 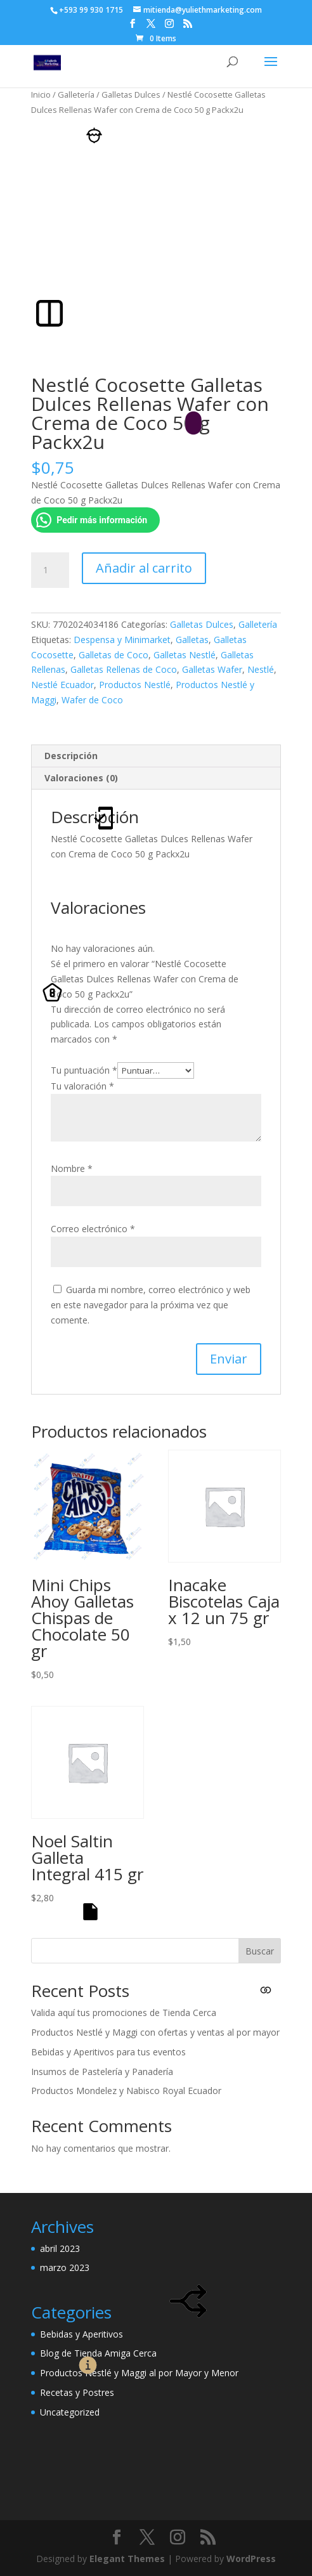 I want to click on view connections or relationships between items, so click(x=266, y=1990).